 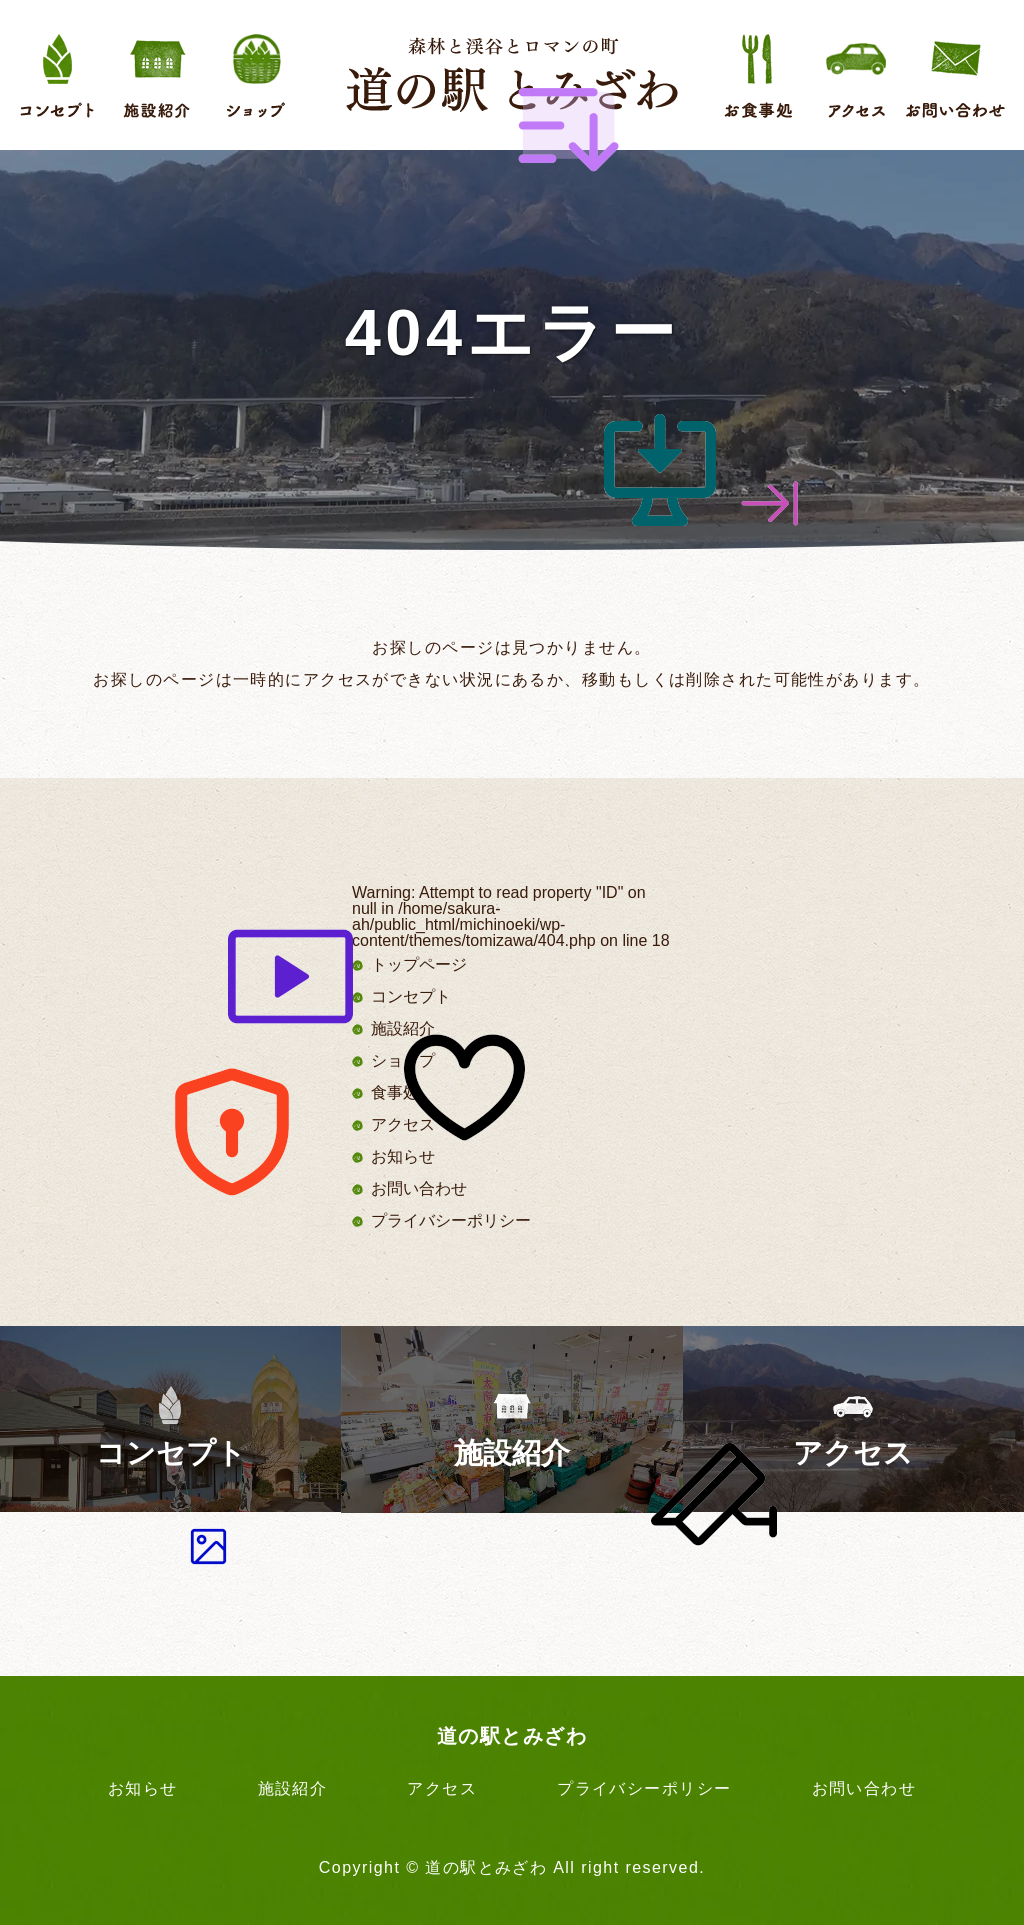 What do you see at coordinates (464, 1087) in the screenshot?
I see `like or favorite an item` at bounding box center [464, 1087].